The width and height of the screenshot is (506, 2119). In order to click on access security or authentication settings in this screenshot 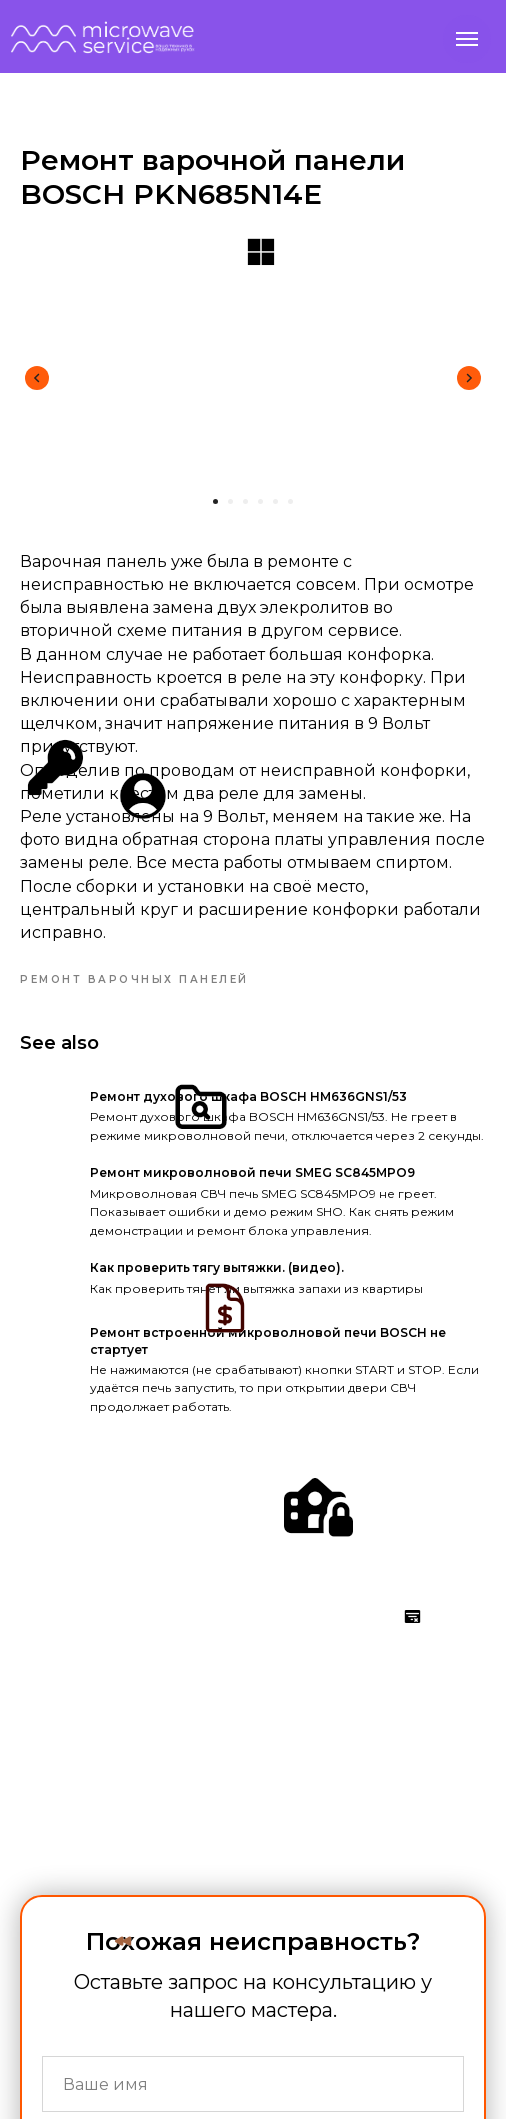, I will do `click(55, 767)`.